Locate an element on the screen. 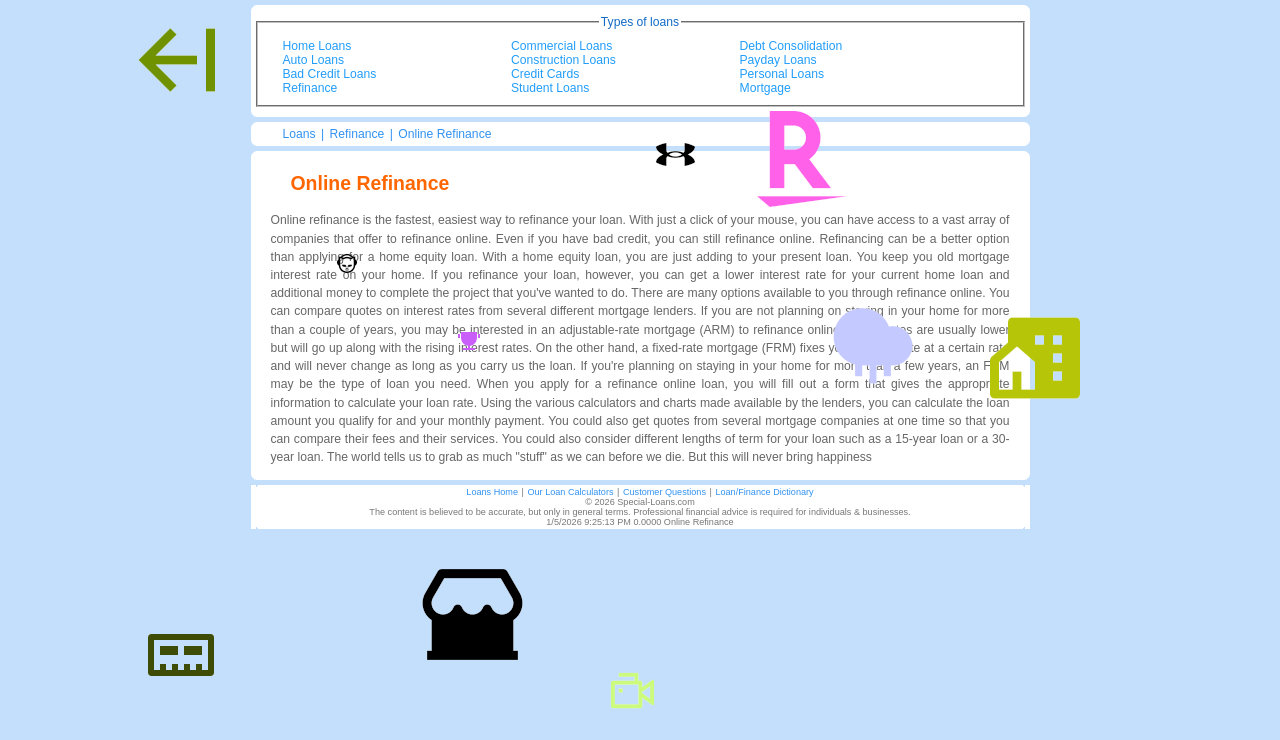  under armour brand logo is located at coordinates (675, 154).